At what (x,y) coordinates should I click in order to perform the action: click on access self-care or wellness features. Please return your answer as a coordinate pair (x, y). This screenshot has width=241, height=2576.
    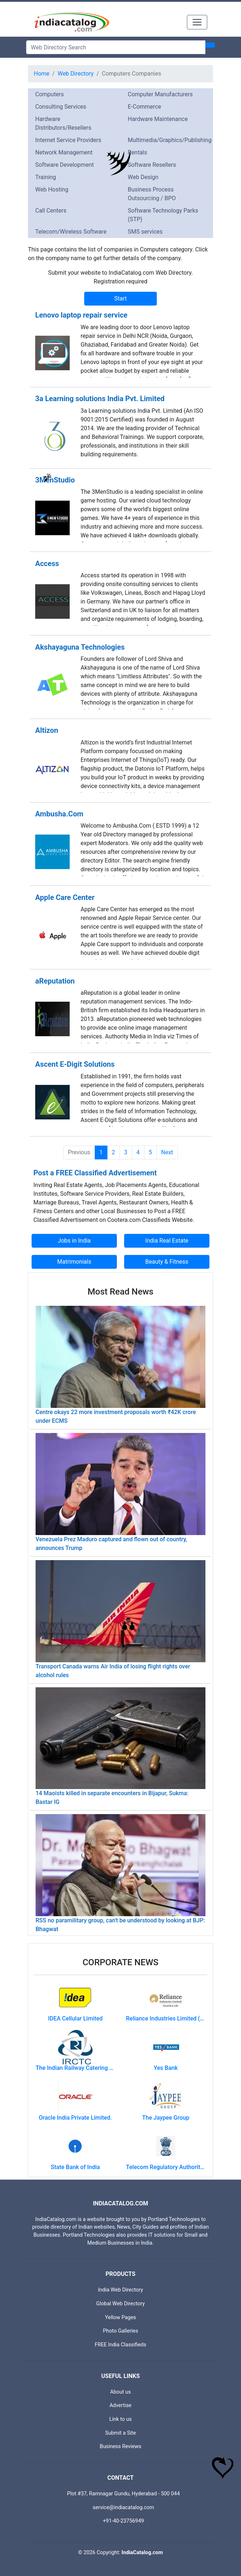
    Looking at the image, I should click on (222, 2468).